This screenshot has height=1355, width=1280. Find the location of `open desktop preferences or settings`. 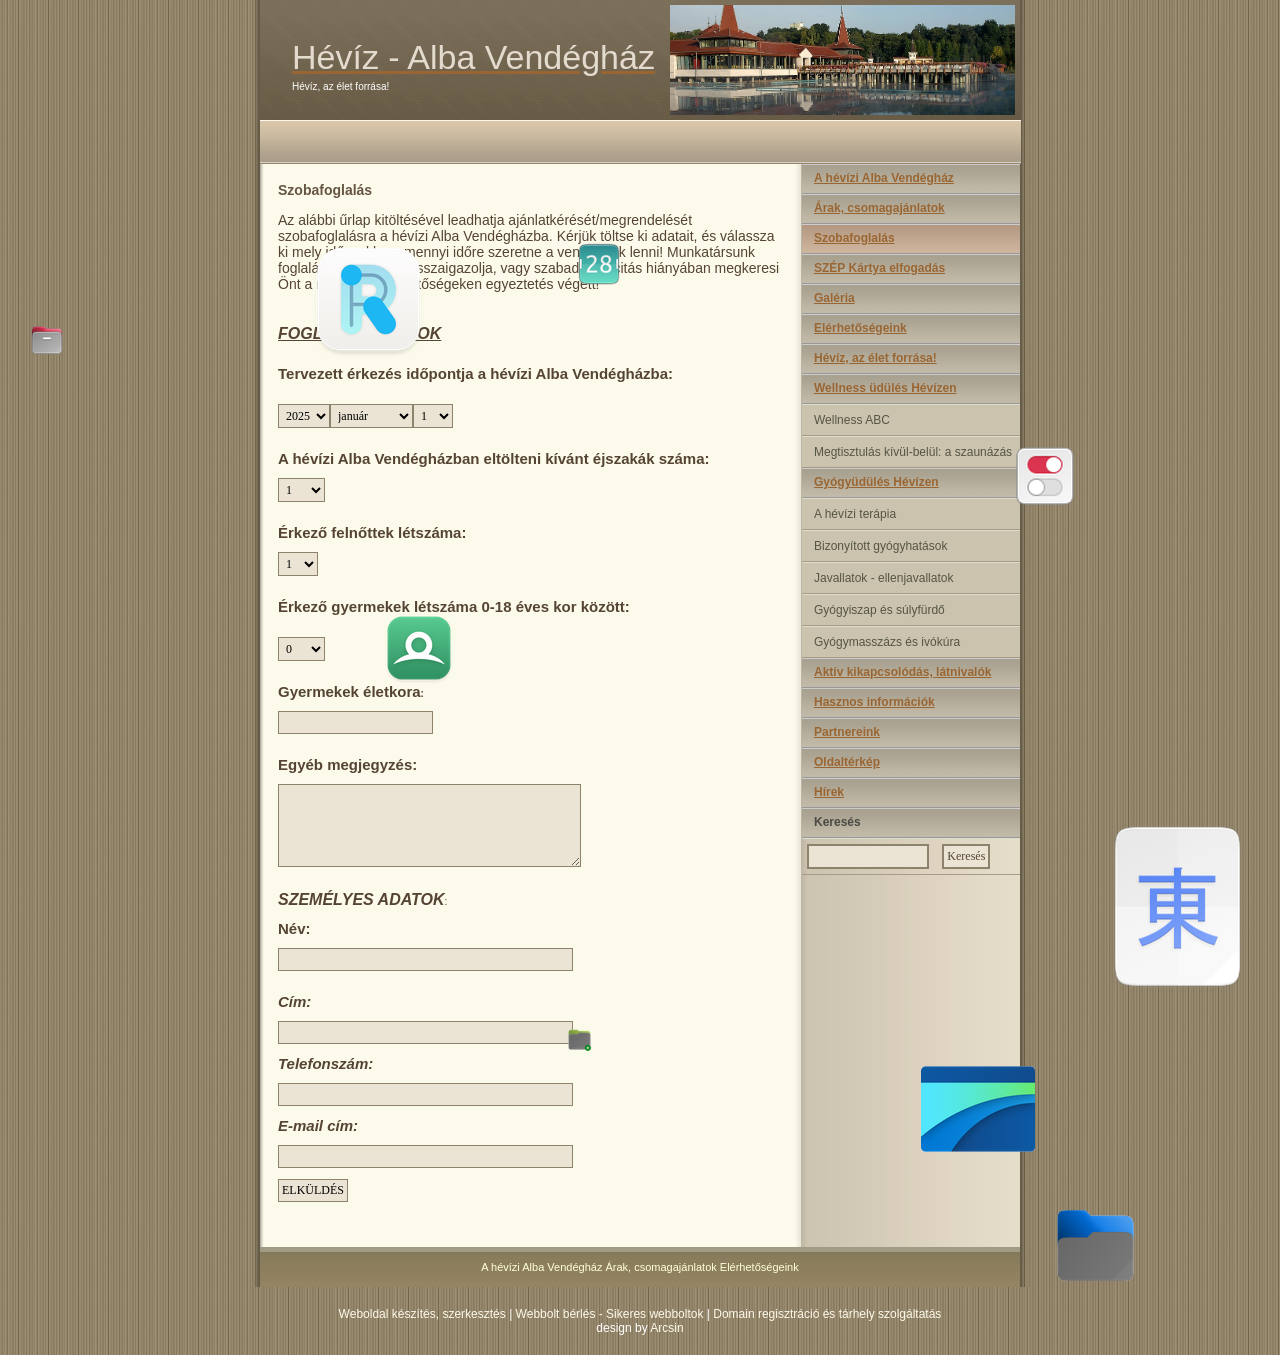

open desktop preferences or settings is located at coordinates (1045, 476).